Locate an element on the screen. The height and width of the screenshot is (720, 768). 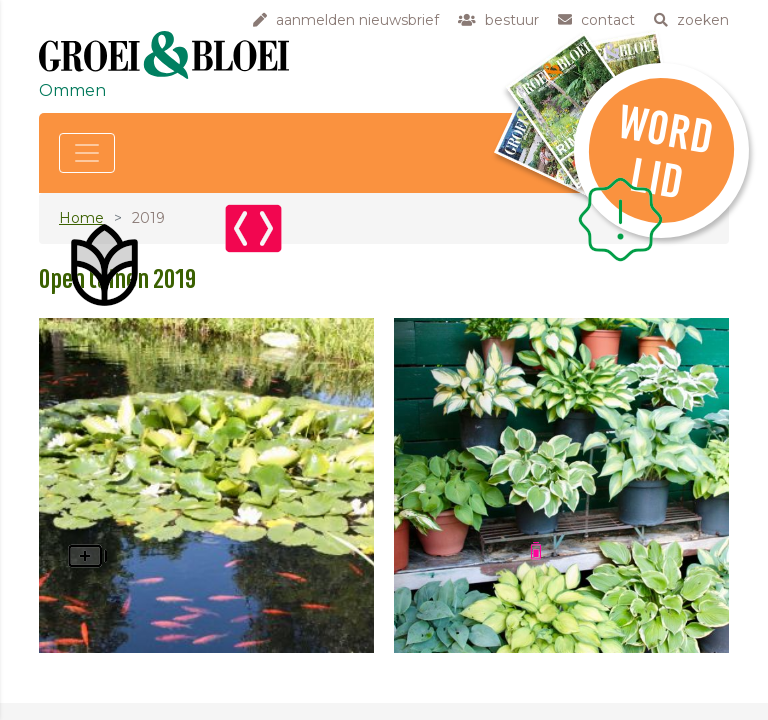
indicates high battery level is located at coordinates (536, 551).